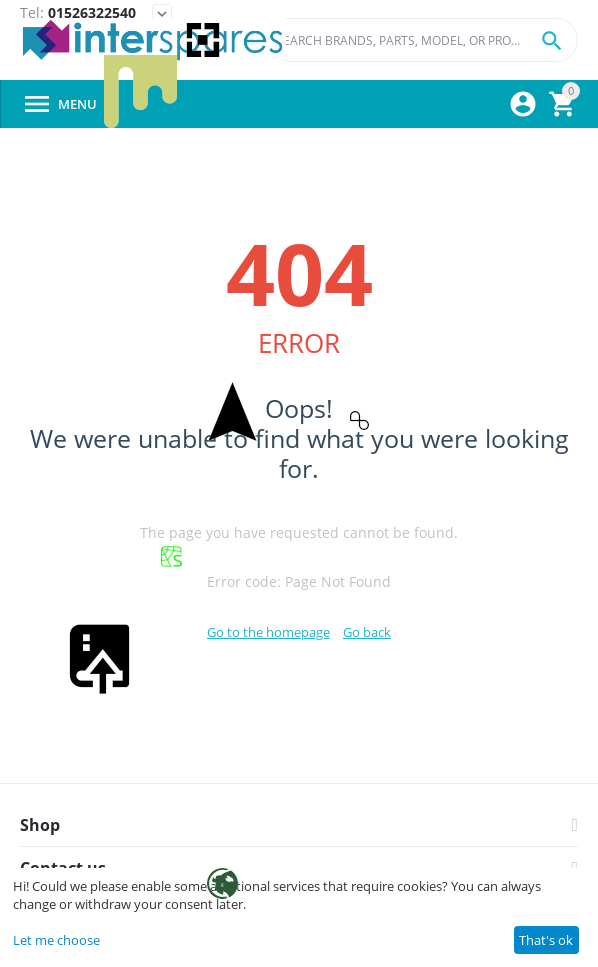 This screenshot has width=598, height=967. Describe the element at coordinates (99, 657) in the screenshot. I see `view commit history for a repository` at that location.